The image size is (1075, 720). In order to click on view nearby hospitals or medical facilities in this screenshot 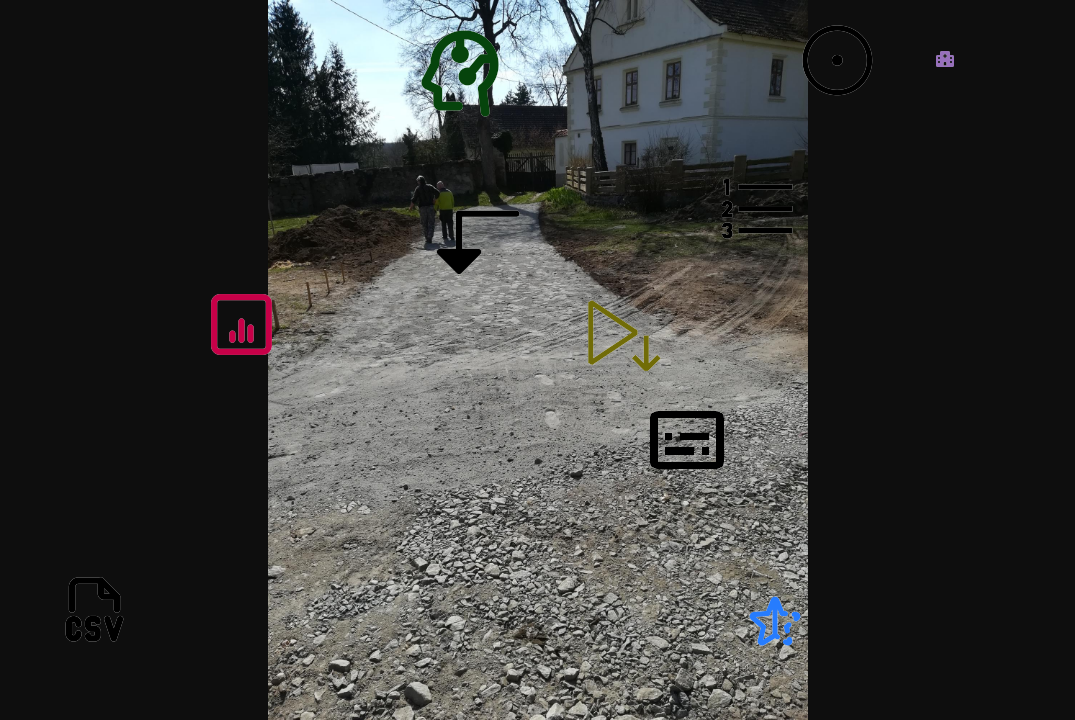, I will do `click(945, 59)`.